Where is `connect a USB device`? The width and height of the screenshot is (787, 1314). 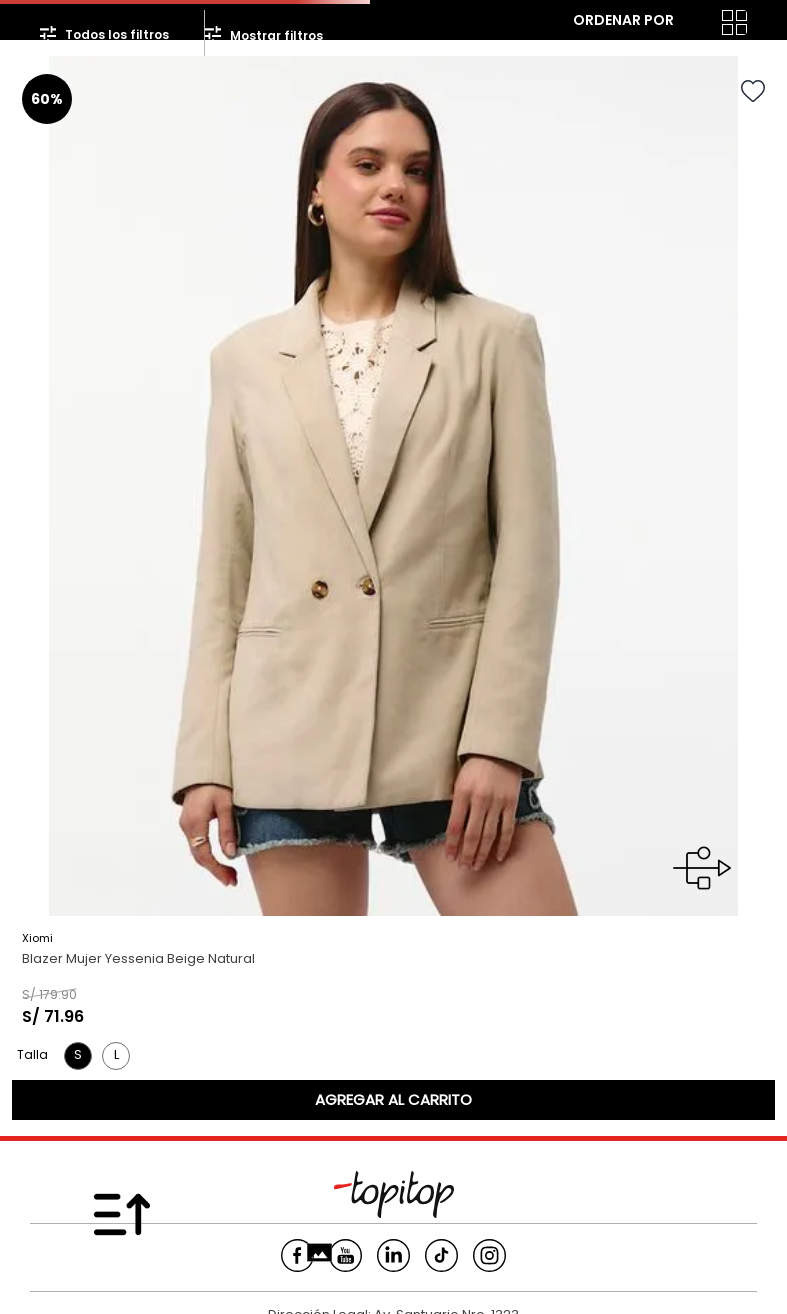
connect a USB device is located at coordinates (702, 868).